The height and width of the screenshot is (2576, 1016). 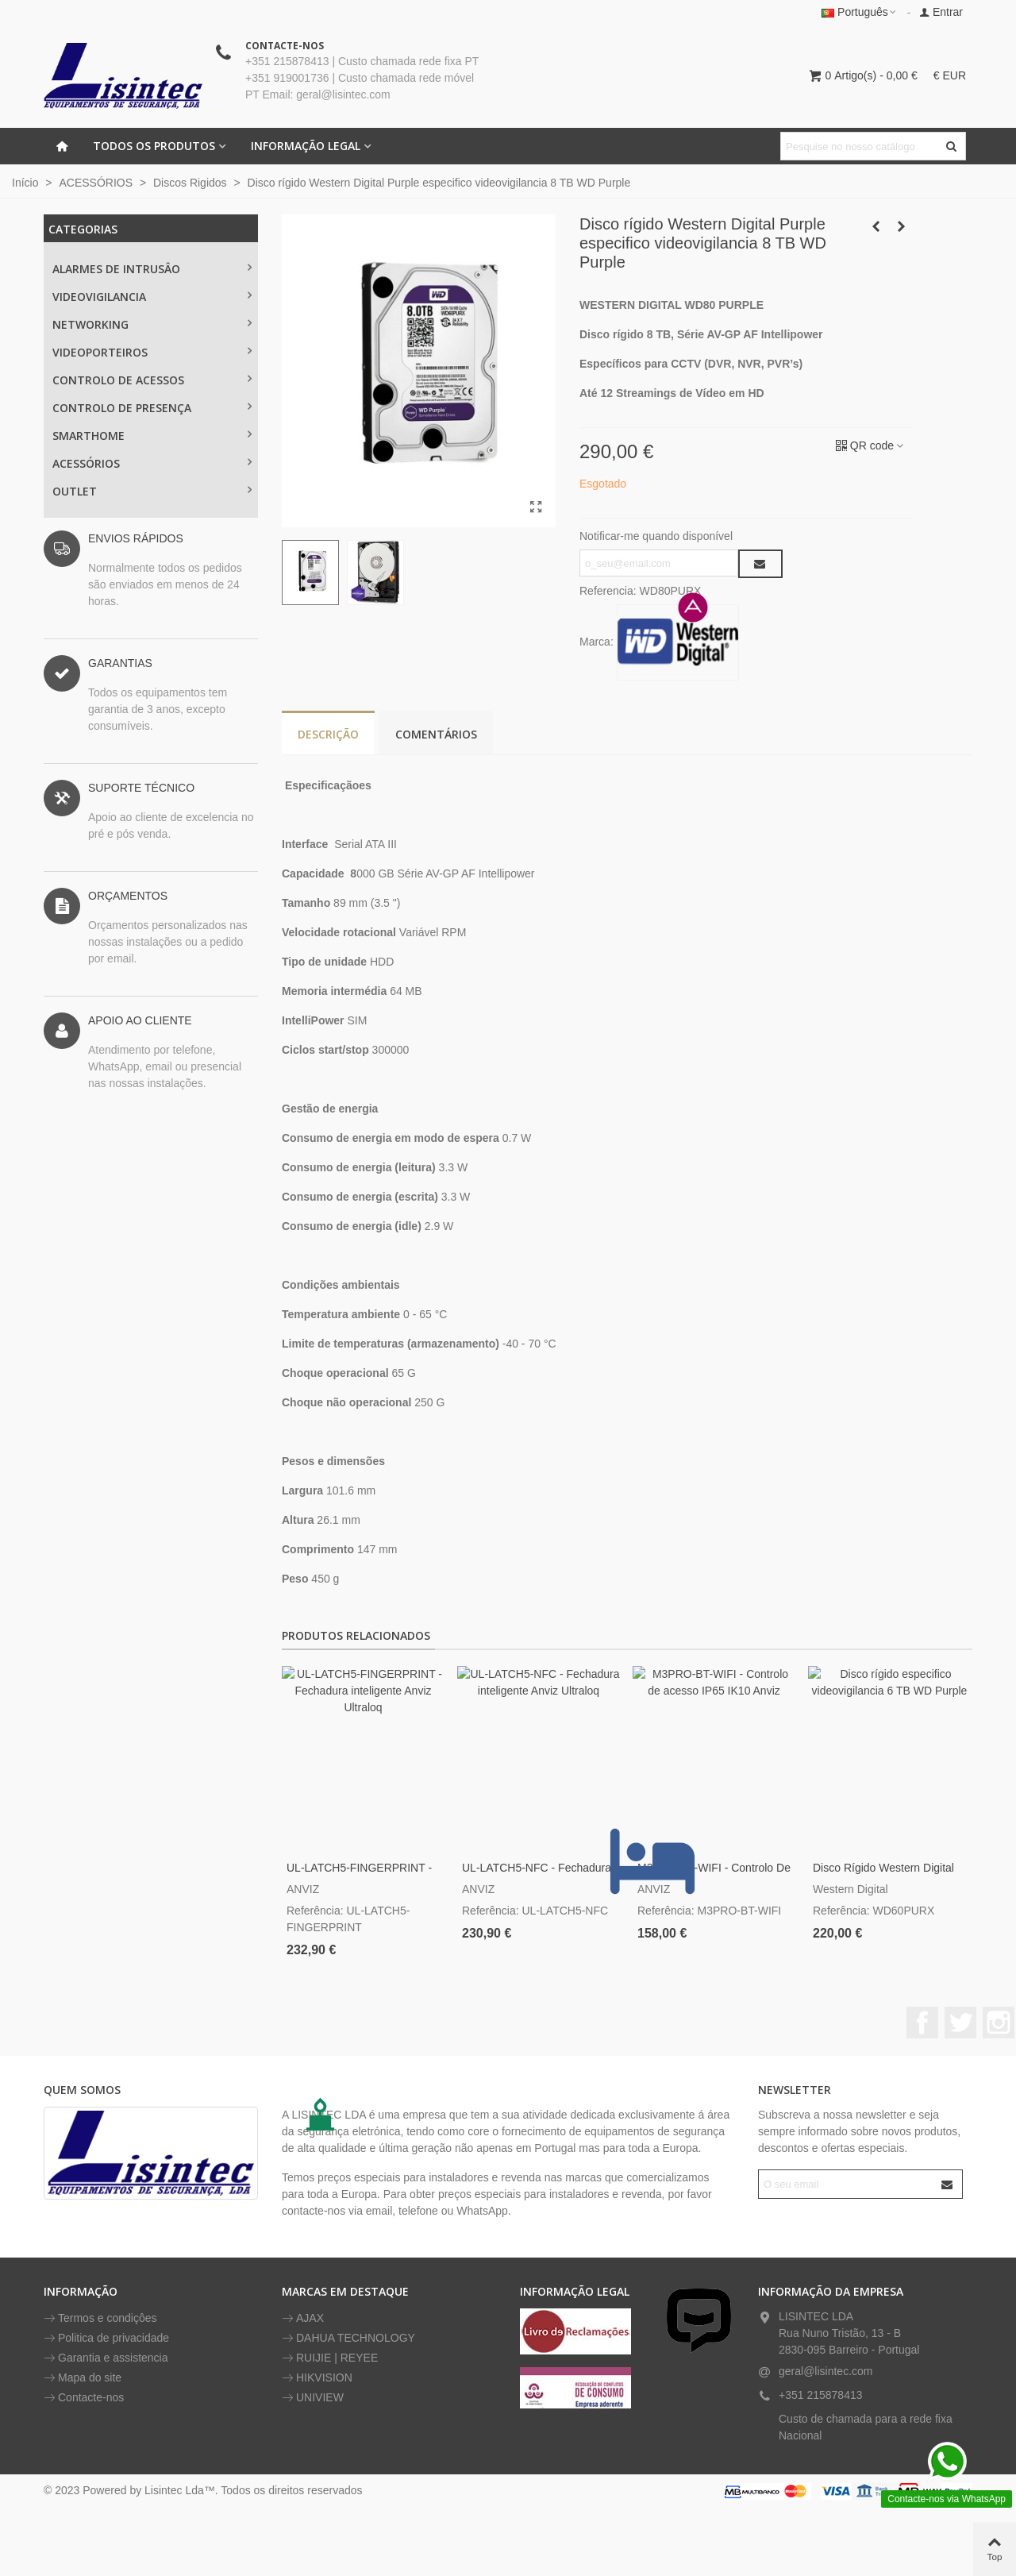 I want to click on app.net (adn) logo, so click(x=693, y=607).